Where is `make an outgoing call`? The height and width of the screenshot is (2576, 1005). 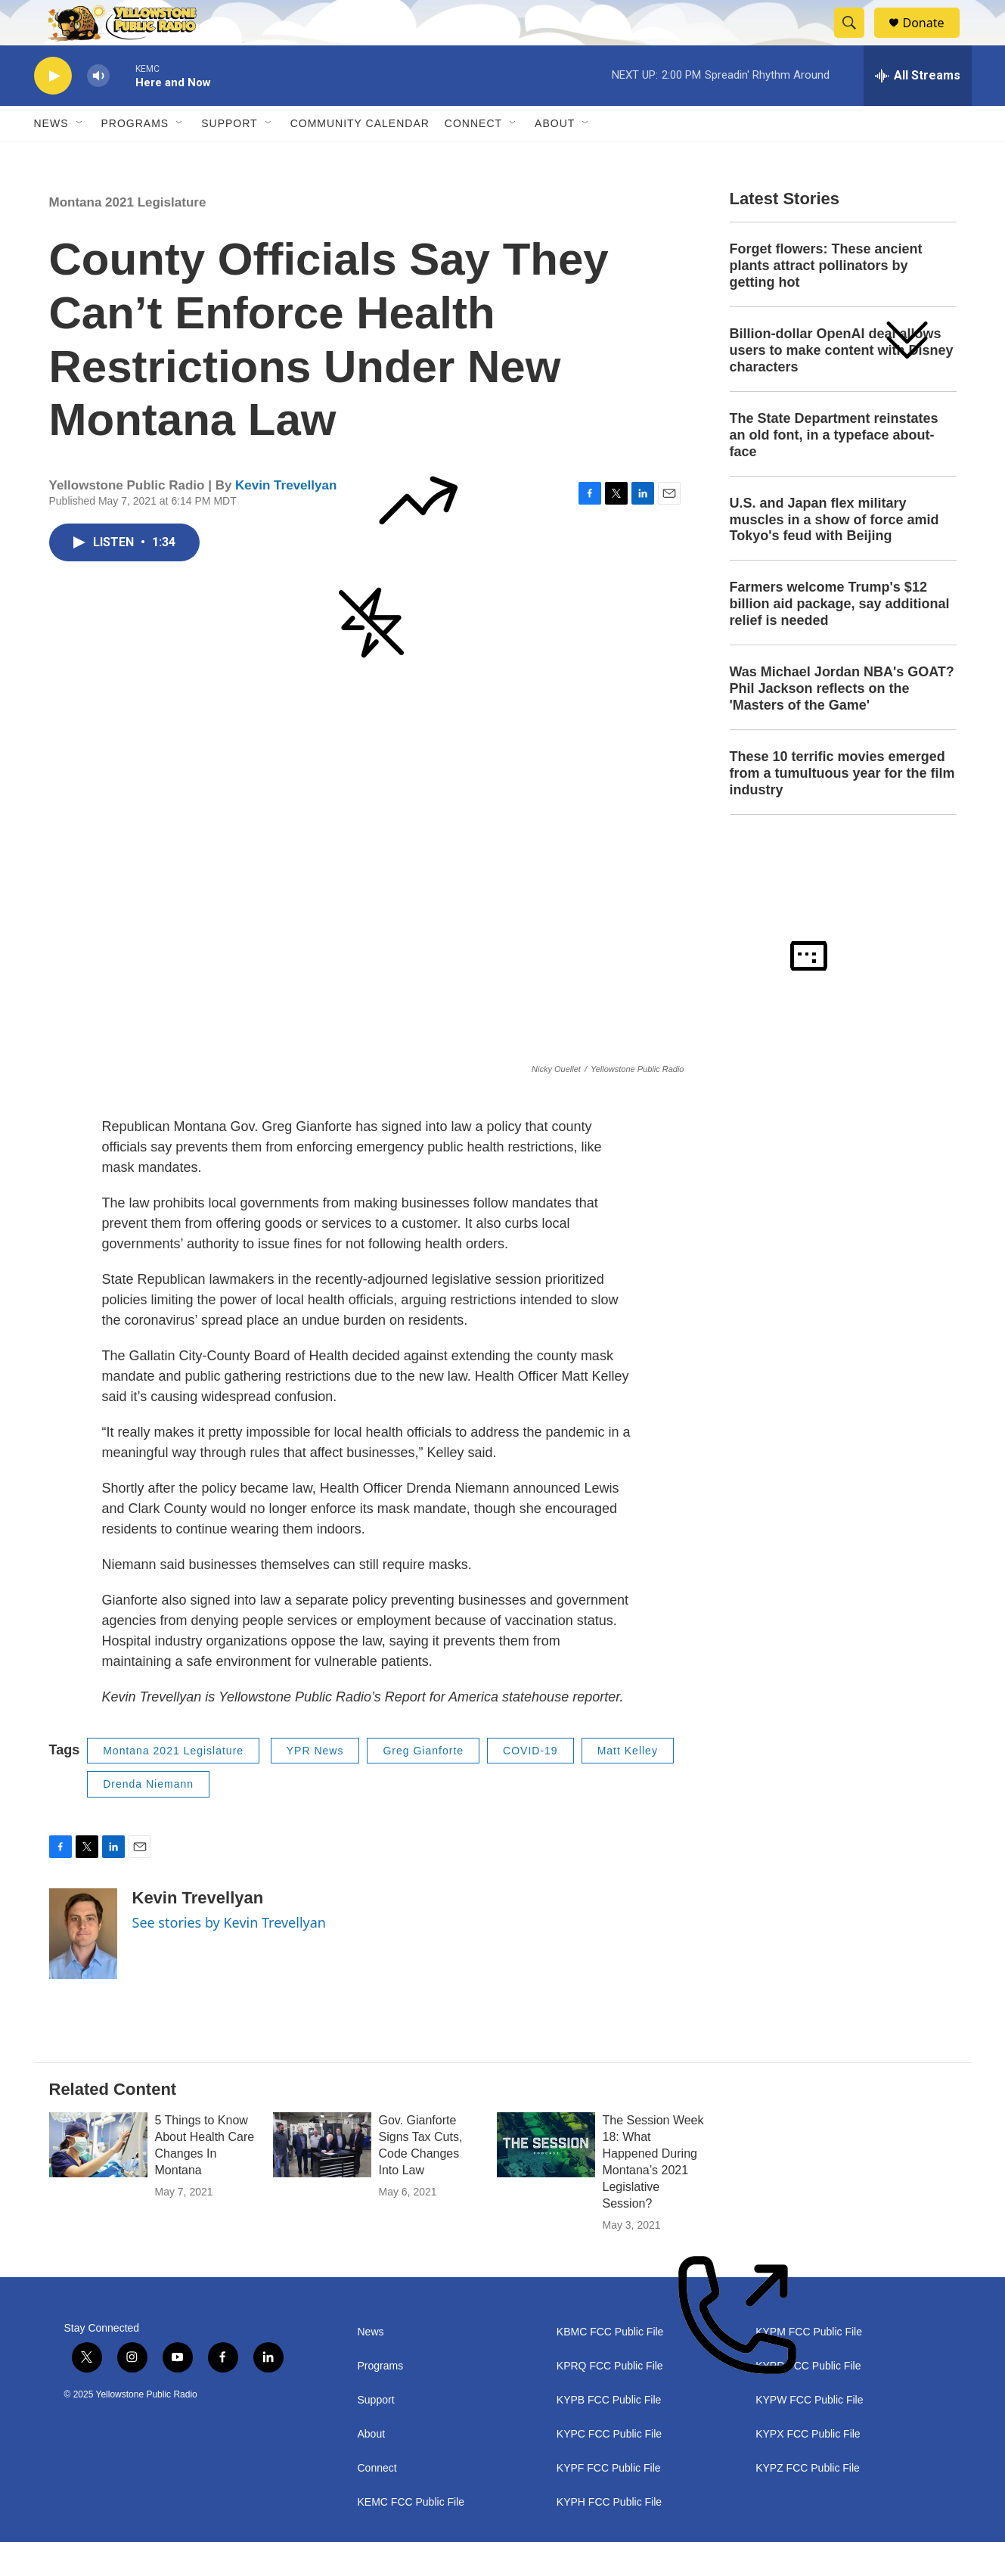 make an outgoing call is located at coordinates (737, 2315).